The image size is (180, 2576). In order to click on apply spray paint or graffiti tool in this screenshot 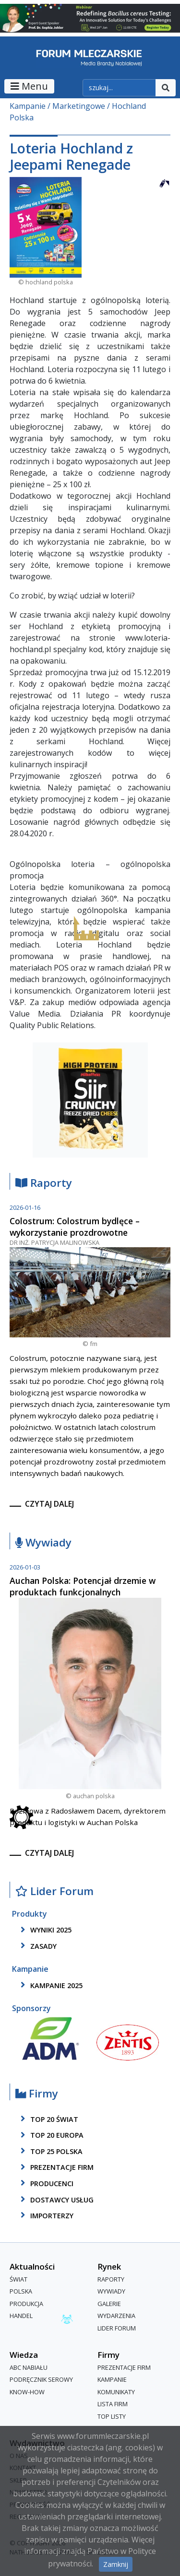, I will do `click(164, 184)`.